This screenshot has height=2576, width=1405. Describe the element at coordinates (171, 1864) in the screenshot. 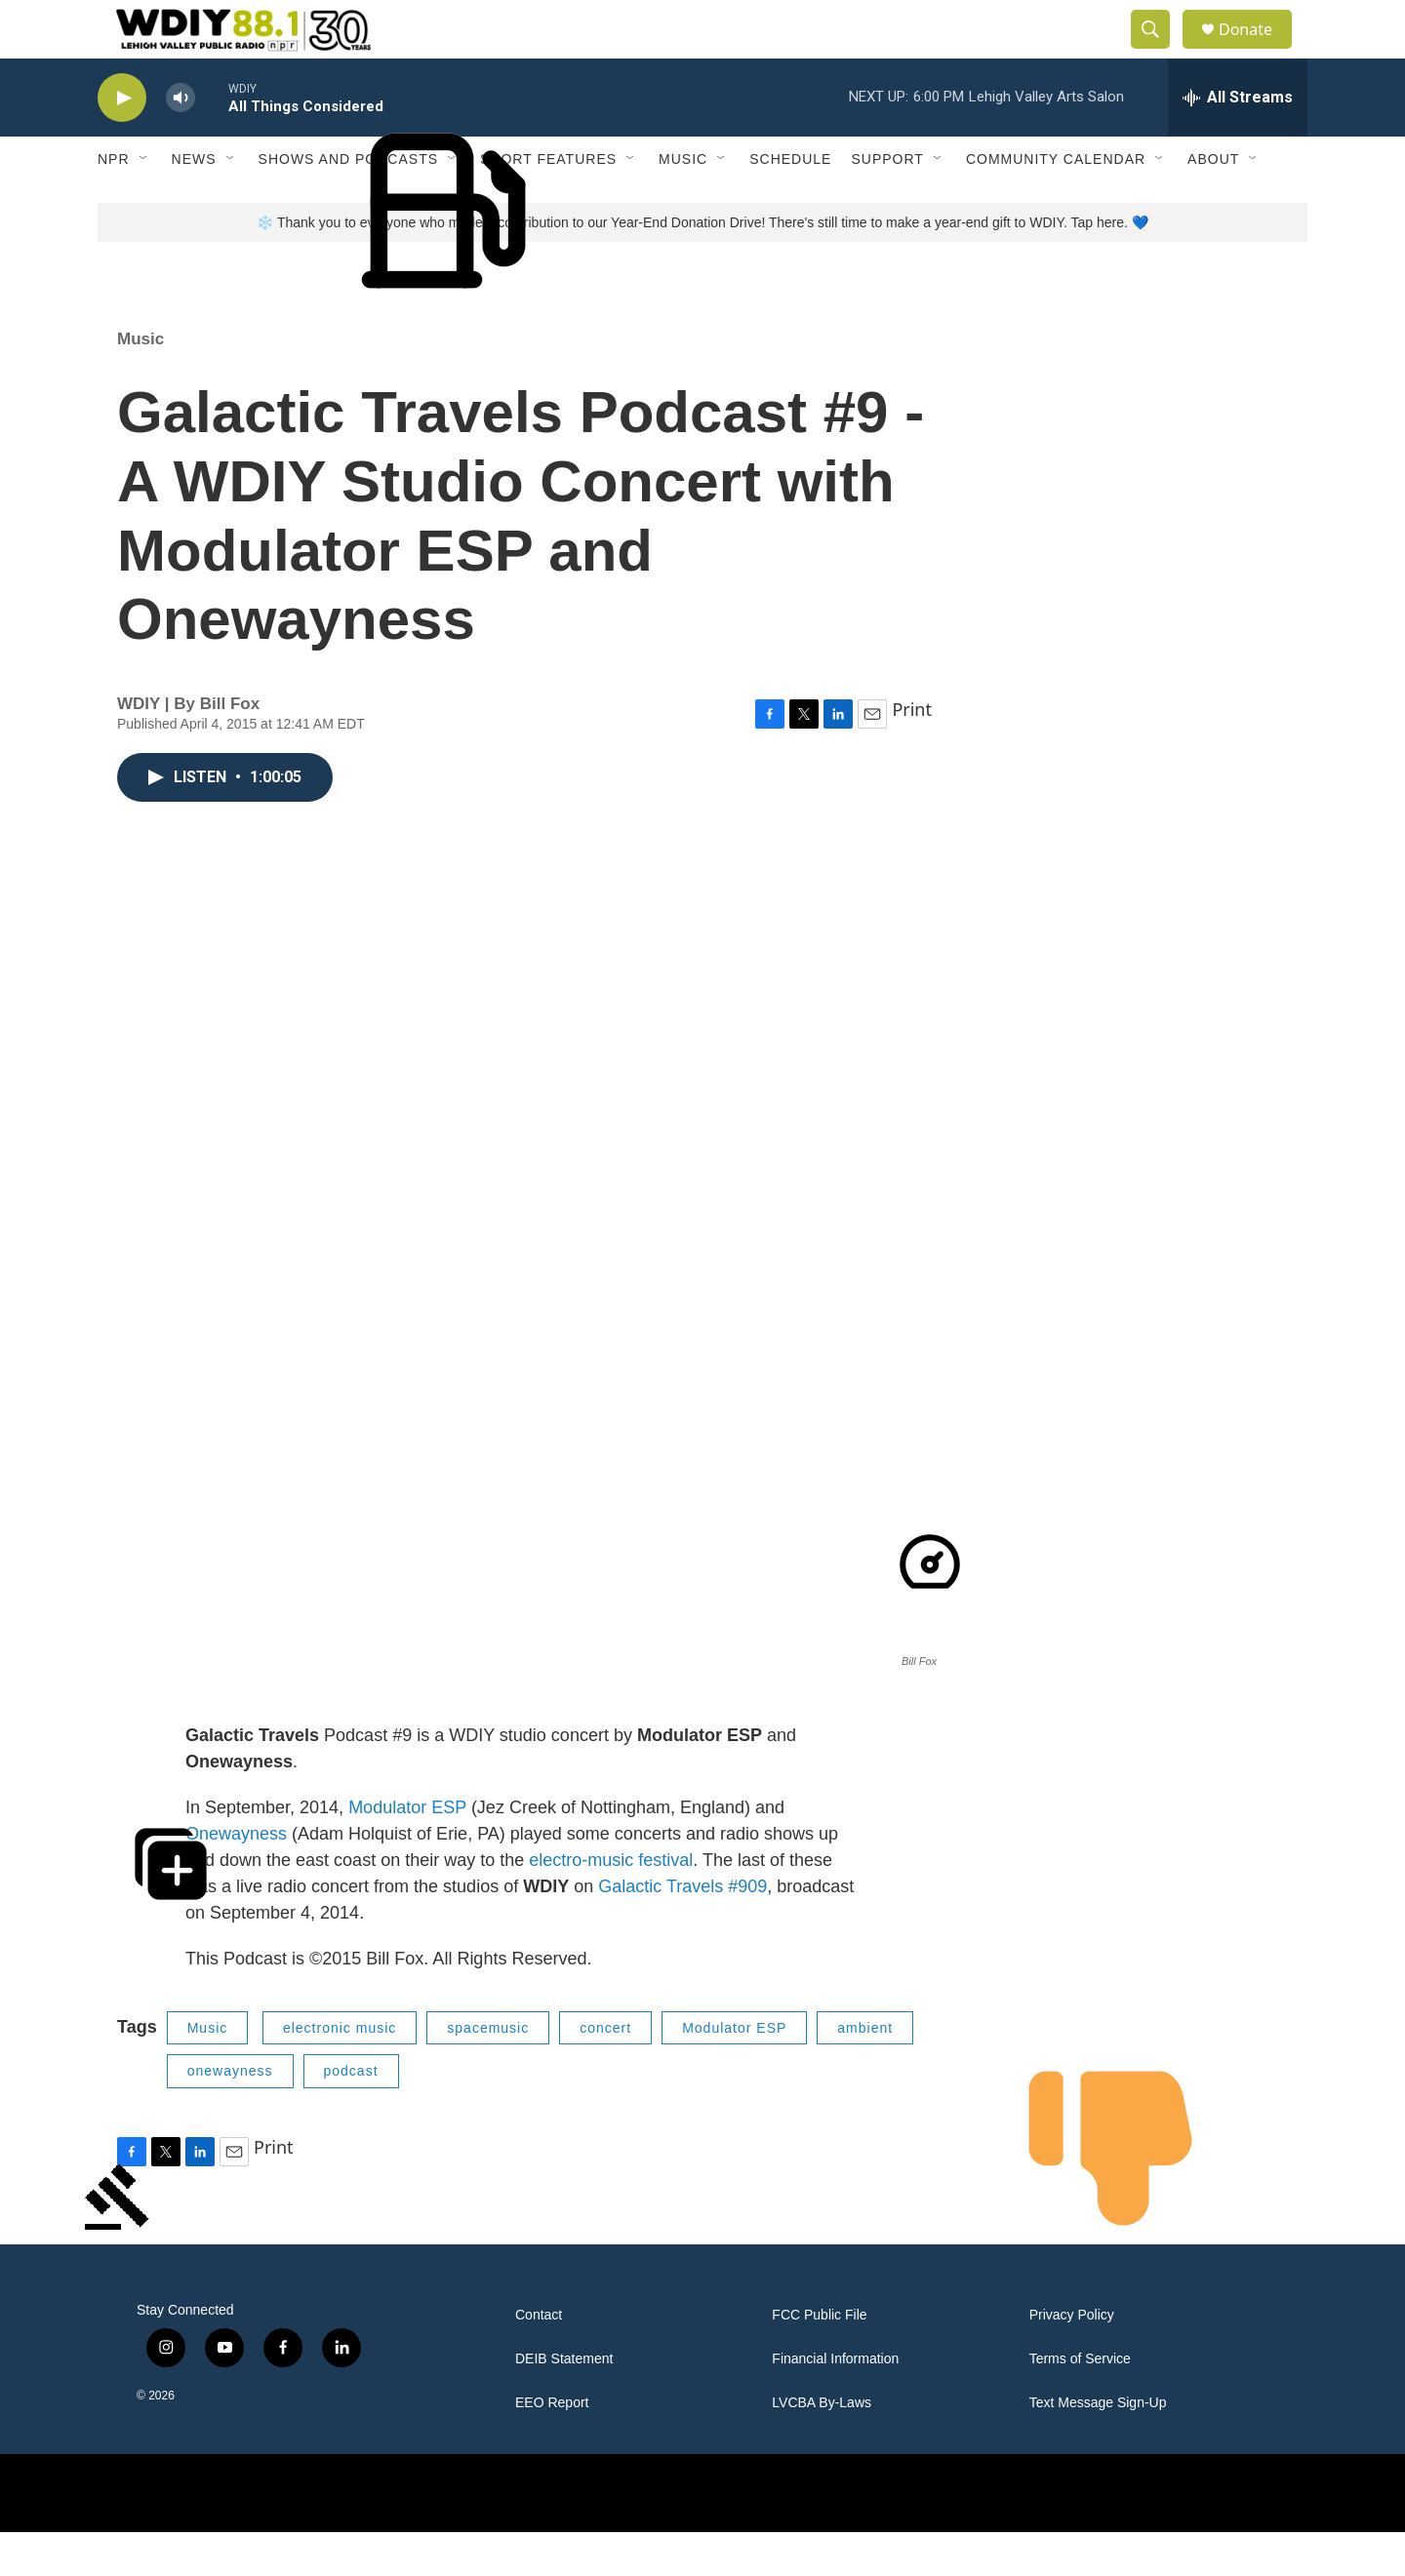

I see `duplicate or copy an item` at that location.